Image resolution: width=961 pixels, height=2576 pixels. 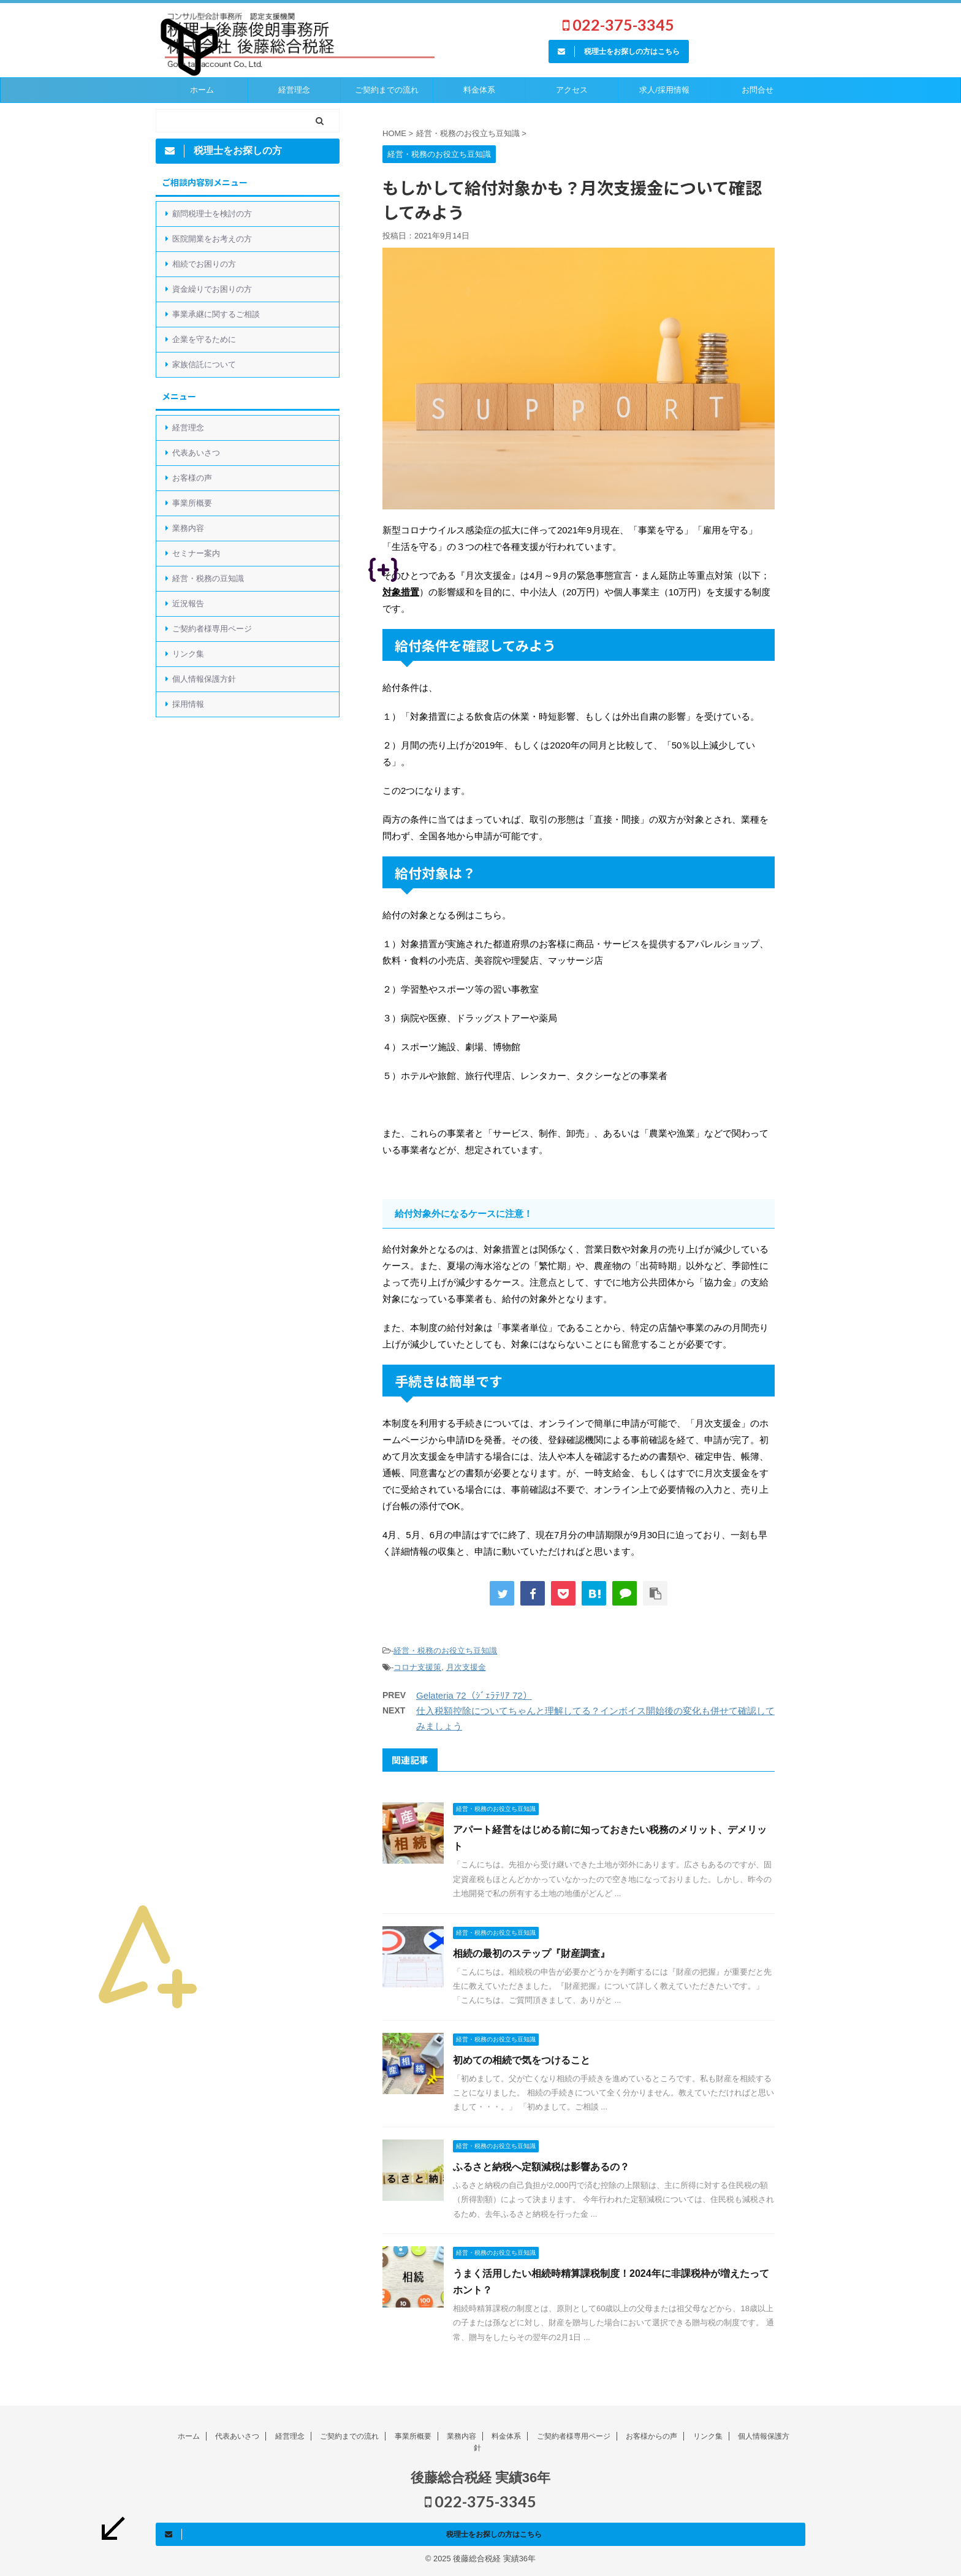 I want to click on navigate to the southwest direction, so click(x=112, y=2529).